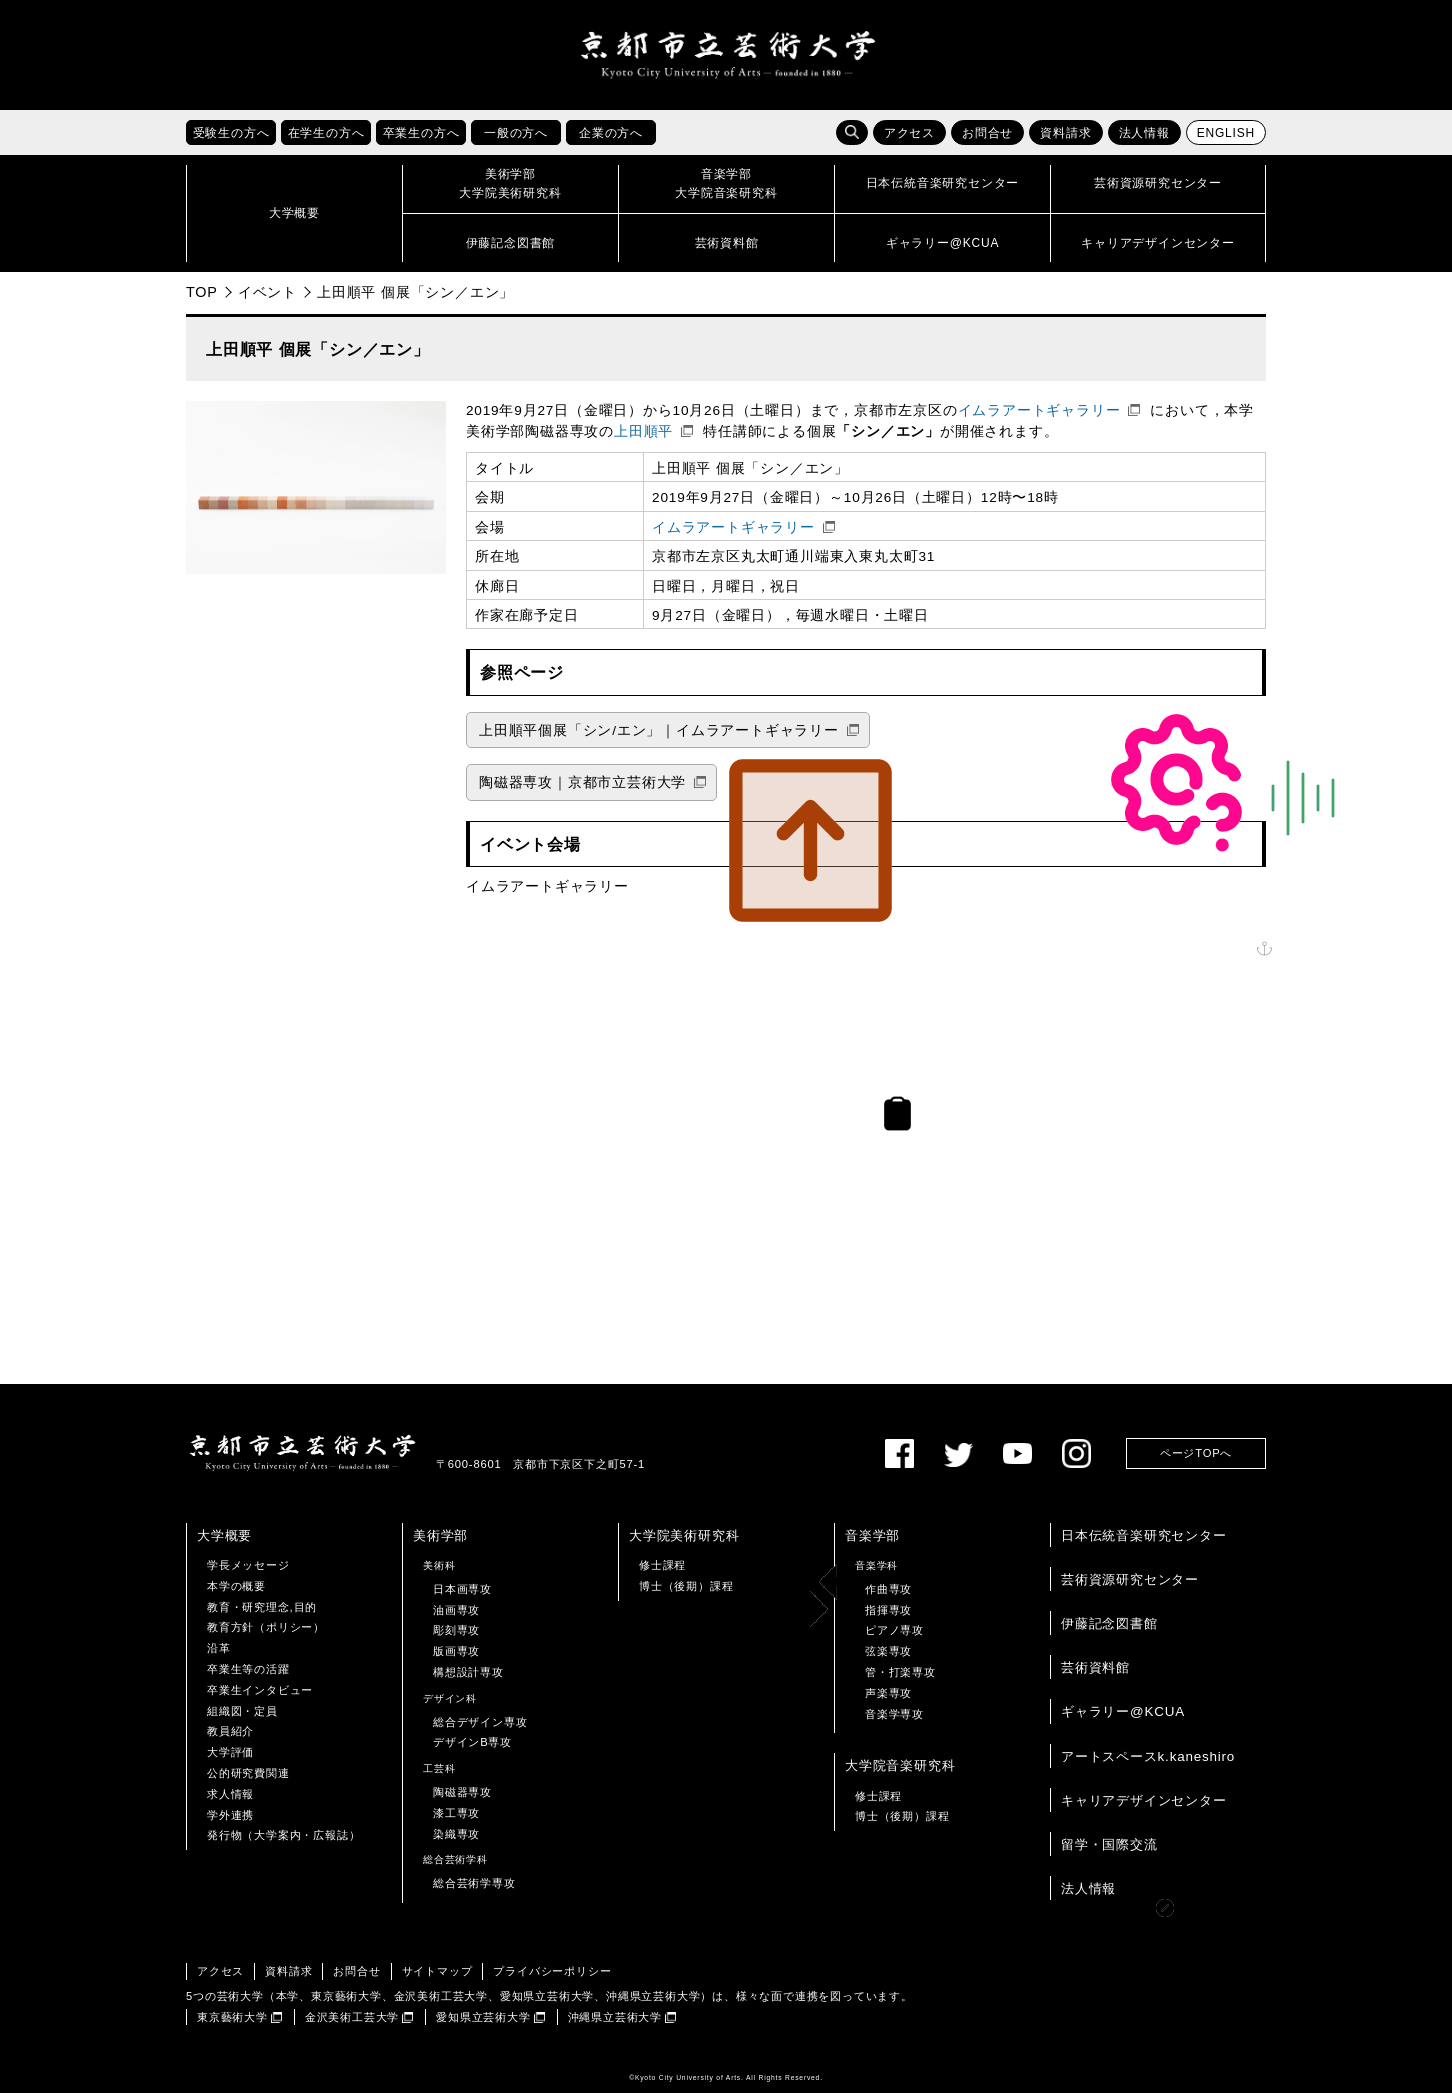  What do you see at coordinates (1303, 798) in the screenshot?
I see `audio or sound visualization` at bounding box center [1303, 798].